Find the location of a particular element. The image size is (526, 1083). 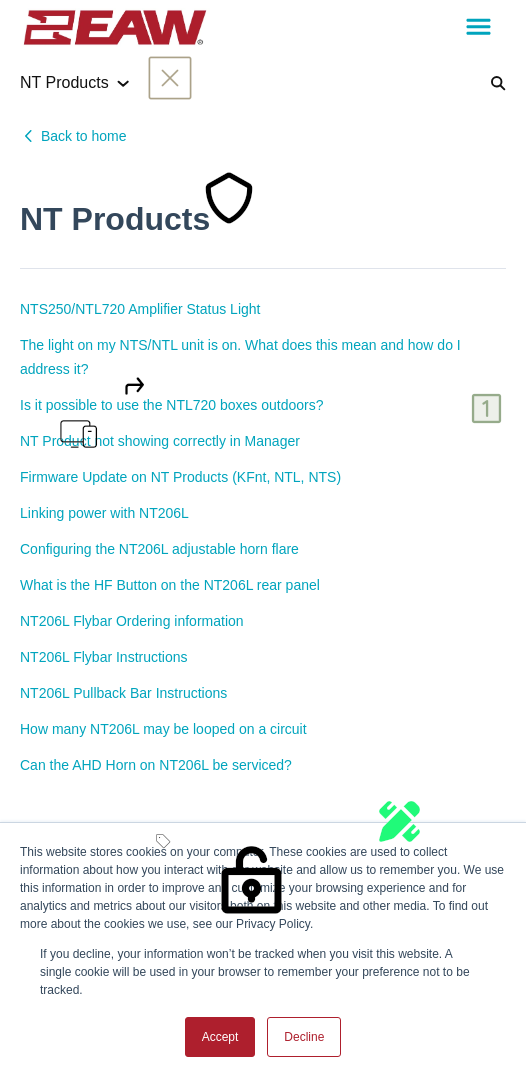

manage connected devices is located at coordinates (78, 434).